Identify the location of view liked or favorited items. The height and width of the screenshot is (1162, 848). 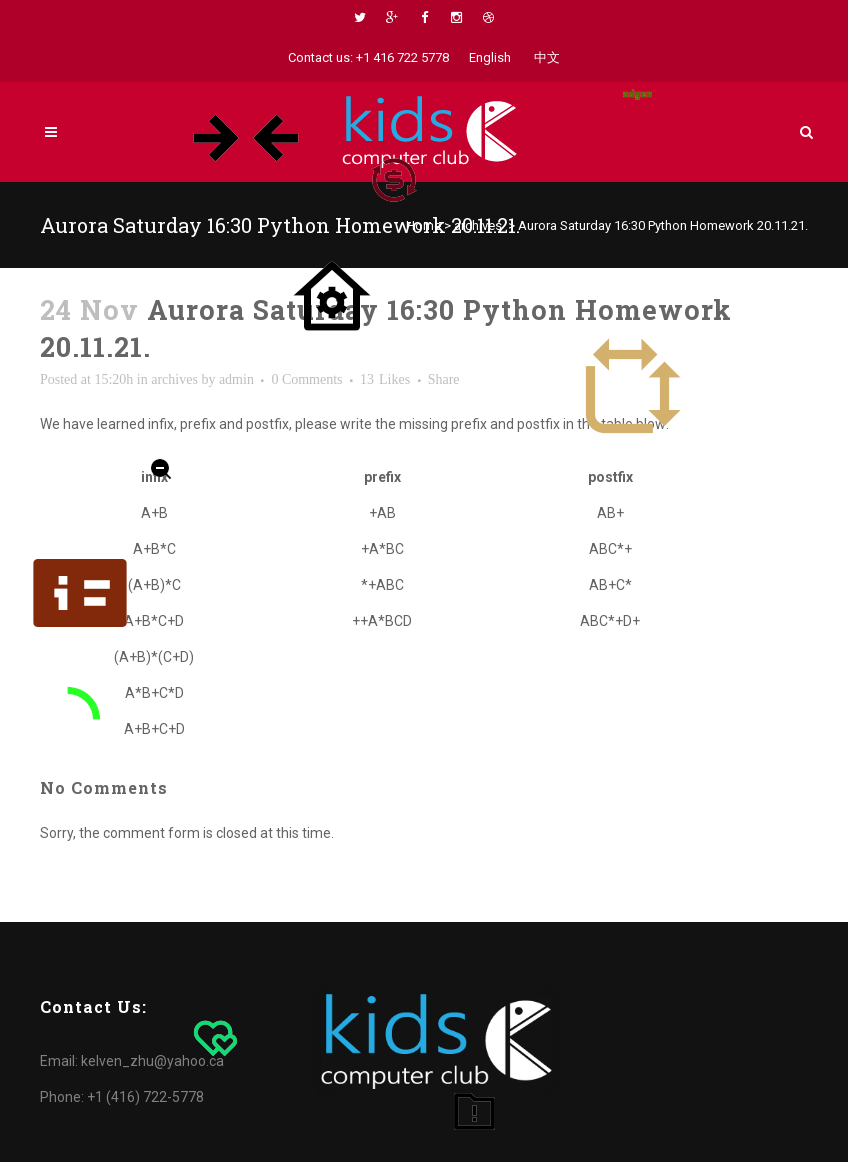
(215, 1038).